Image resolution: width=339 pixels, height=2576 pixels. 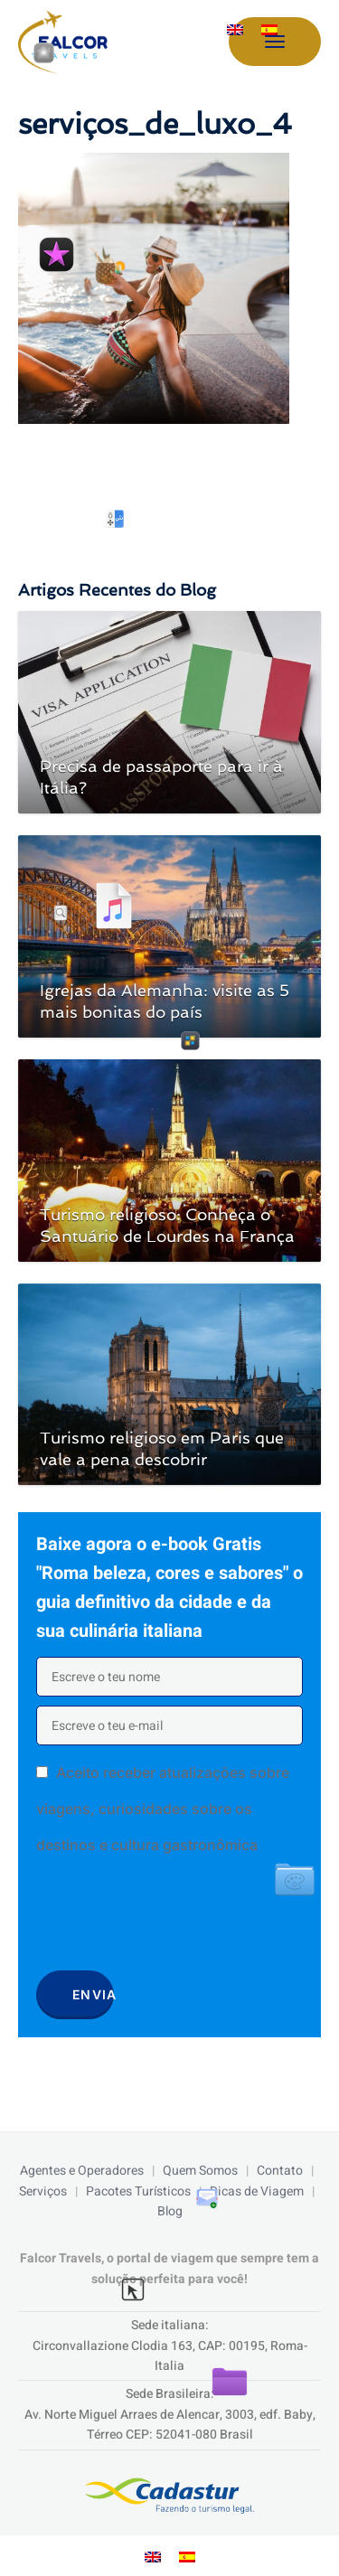 What do you see at coordinates (230, 2382) in the screenshot?
I see `open folder containing files` at bounding box center [230, 2382].